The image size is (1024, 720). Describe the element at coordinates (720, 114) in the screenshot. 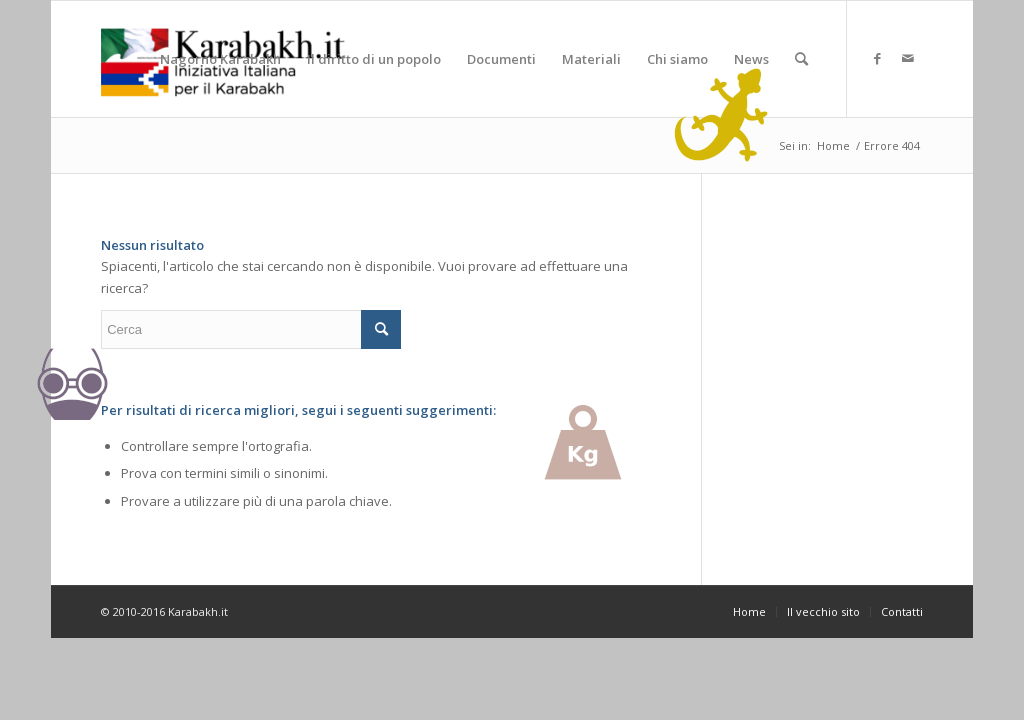

I see `gecko or lizard character in a game interface` at that location.